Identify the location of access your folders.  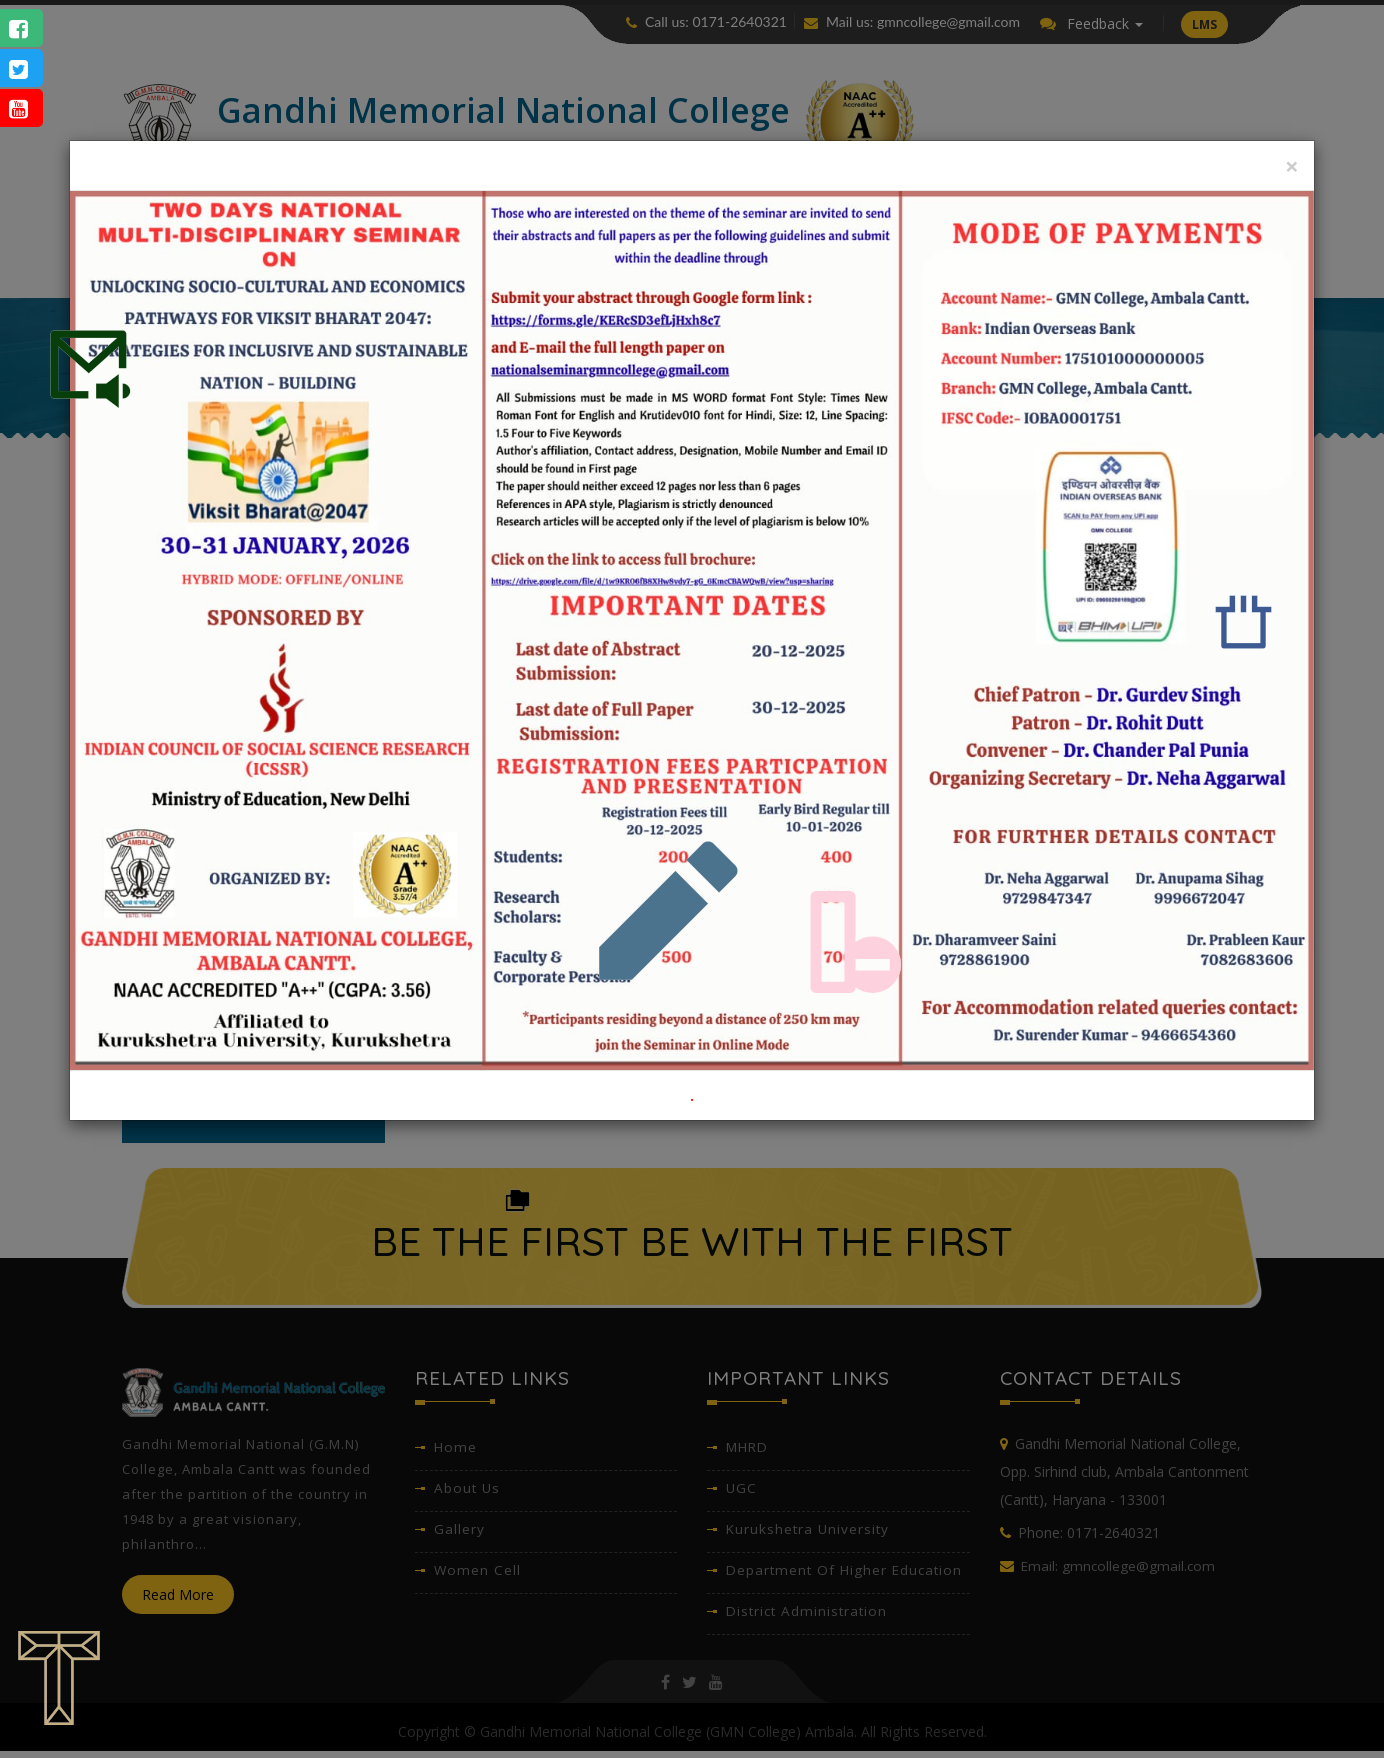
(517, 1200).